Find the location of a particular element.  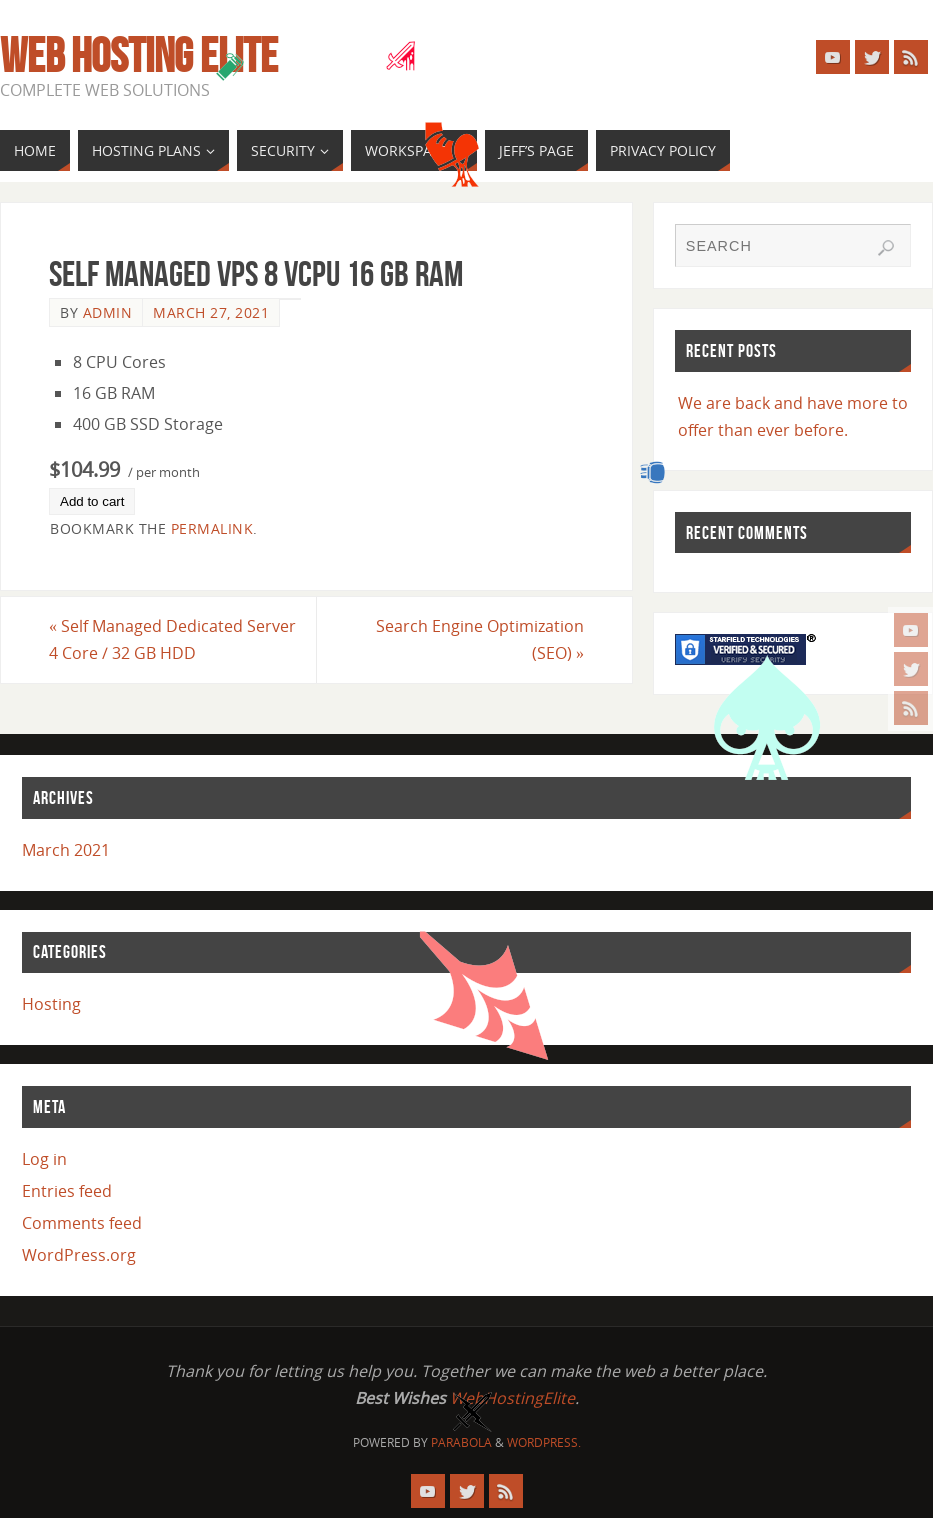

launch projectile weapon in game is located at coordinates (484, 996).